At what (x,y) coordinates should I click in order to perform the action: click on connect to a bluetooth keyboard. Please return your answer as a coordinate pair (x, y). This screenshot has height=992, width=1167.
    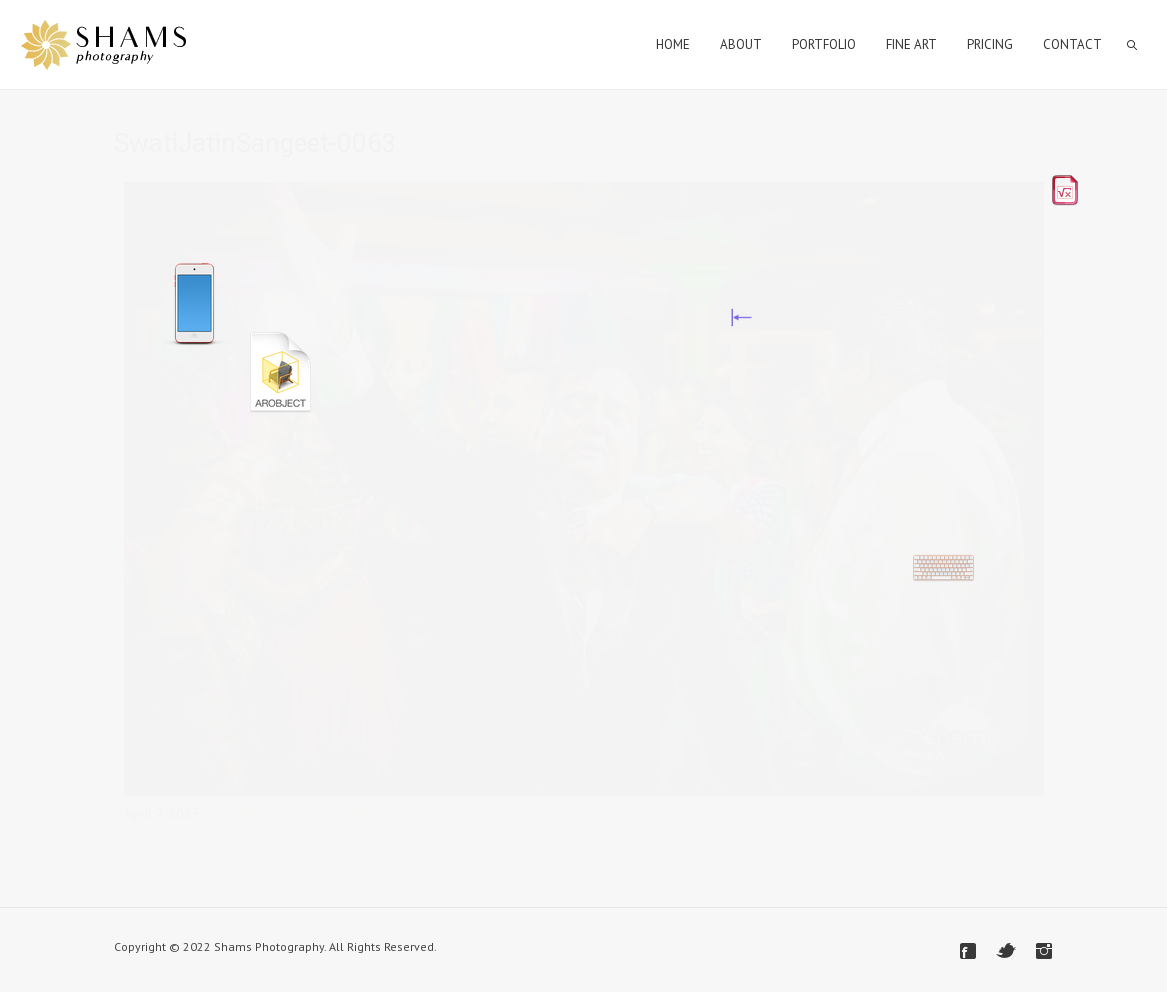
    Looking at the image, I should click on (943, 567).